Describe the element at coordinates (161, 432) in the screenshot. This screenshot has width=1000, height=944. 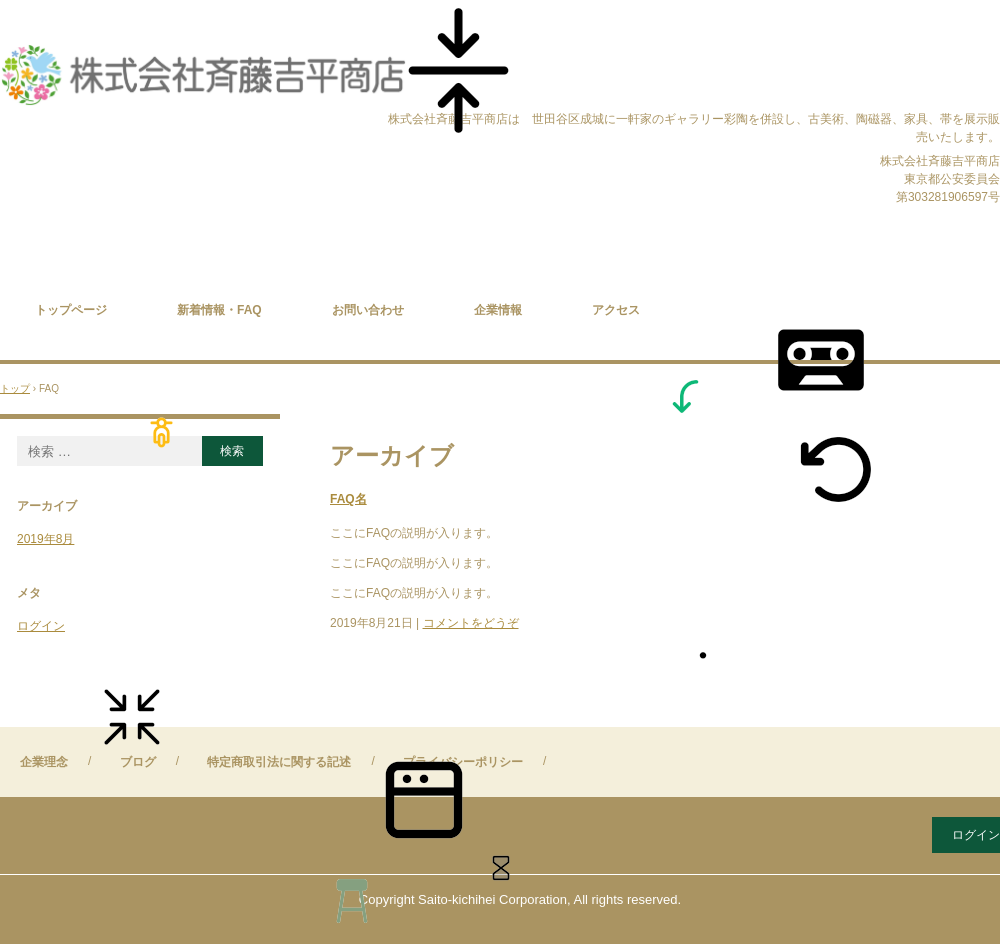
I see `select moped or scooter as transportation mode` at that location.